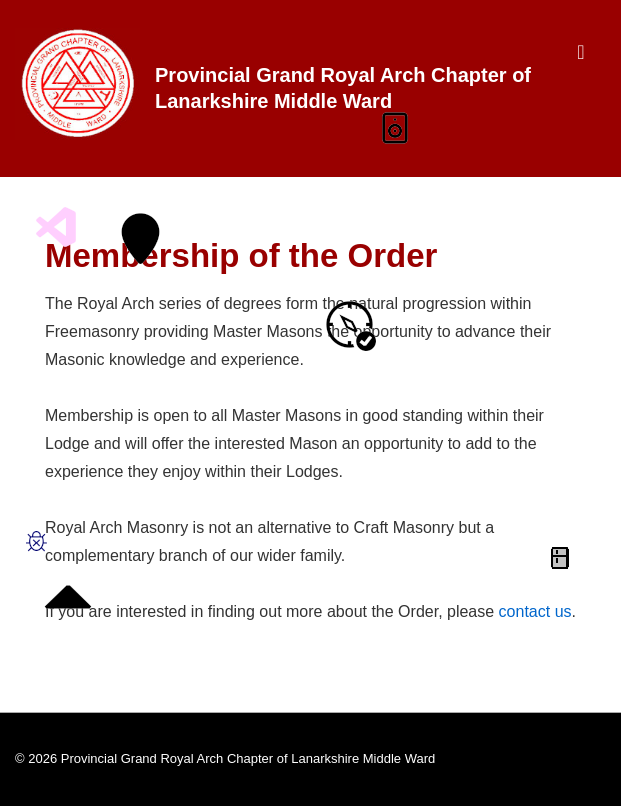 This screenshot has width=621, height=806. What do you see at coordinates (395, 128) in the screenshot?
I see `adjust audio output settings` at bounding box center [395, 128].